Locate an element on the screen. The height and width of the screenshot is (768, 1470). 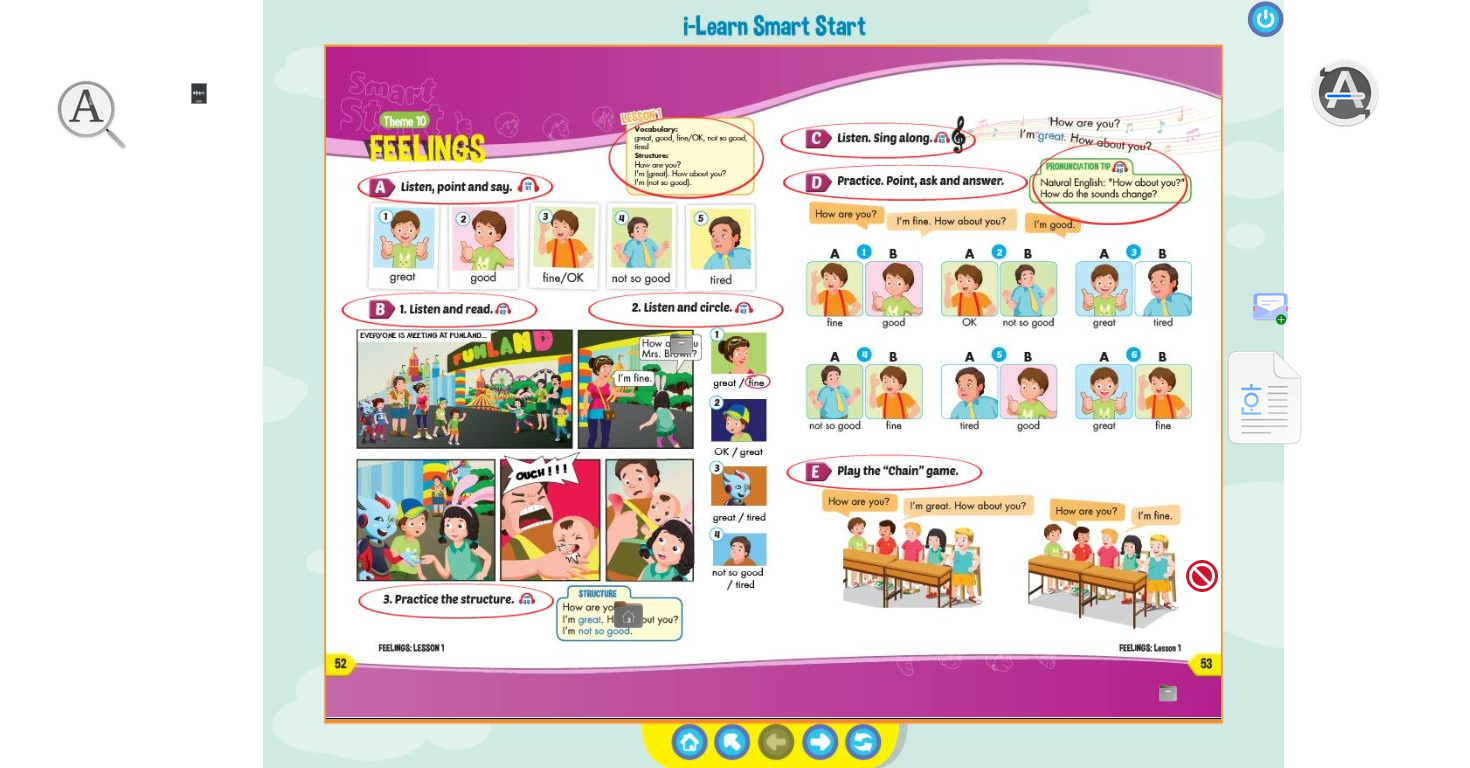
hancom hangul word processor document file is located at coordinates (1264, 397).